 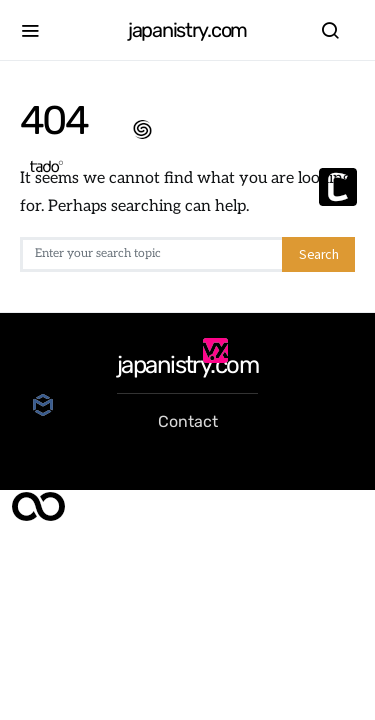 I want to click on Laravel Nova administration panel logo, so click(x=142, y=129).